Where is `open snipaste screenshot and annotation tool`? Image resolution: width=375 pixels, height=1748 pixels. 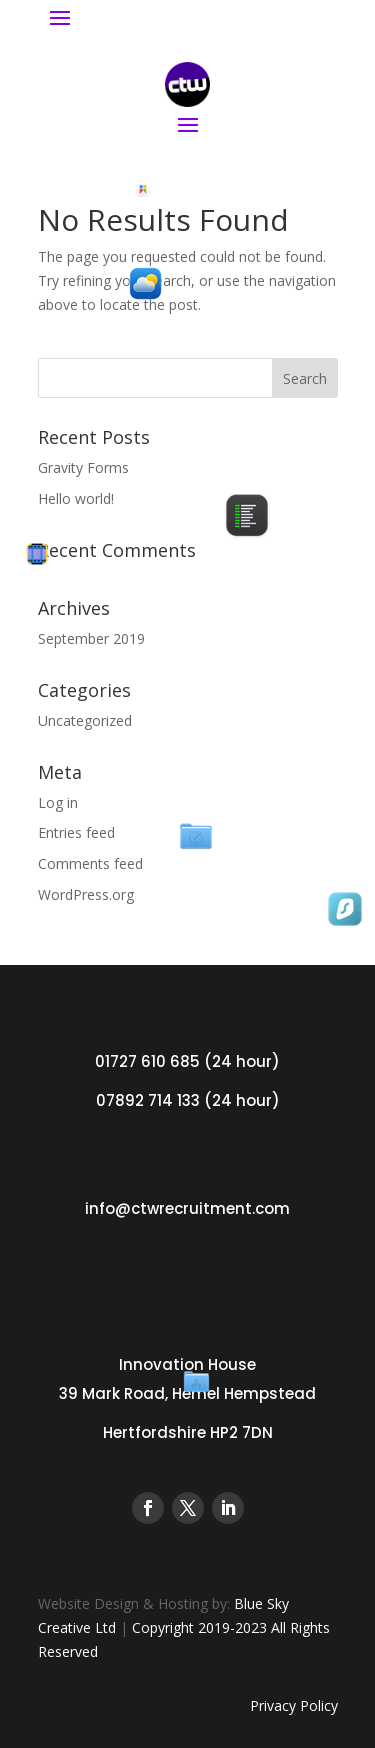 open snipaste screenshot and annotation tool is located at coordinates (143, 189).